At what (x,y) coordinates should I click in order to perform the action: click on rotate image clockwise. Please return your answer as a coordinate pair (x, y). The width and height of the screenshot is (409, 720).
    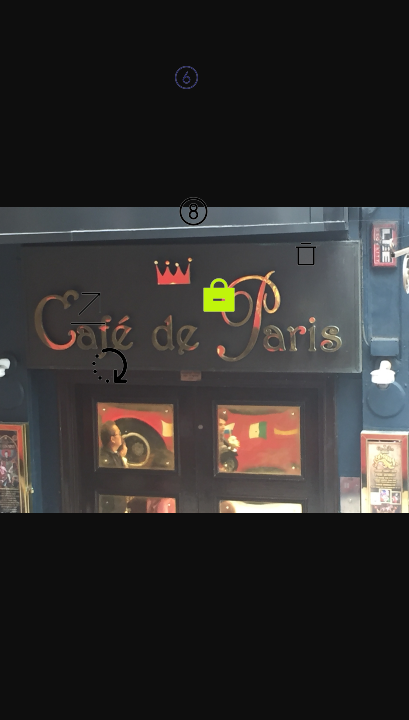
    Looking at the image, I should click on (109, 365).